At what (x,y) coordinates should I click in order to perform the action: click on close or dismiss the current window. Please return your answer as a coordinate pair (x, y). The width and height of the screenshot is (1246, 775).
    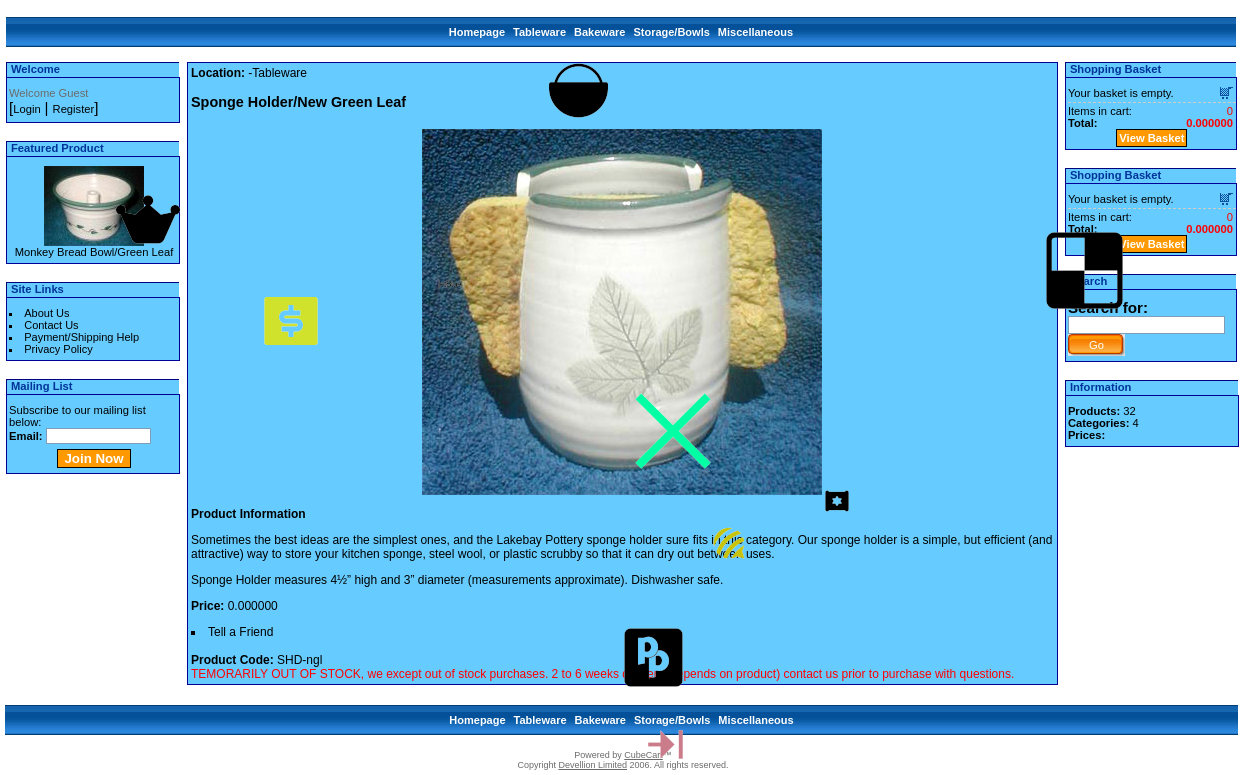
    Looking at the image, I should click on (673, 431).